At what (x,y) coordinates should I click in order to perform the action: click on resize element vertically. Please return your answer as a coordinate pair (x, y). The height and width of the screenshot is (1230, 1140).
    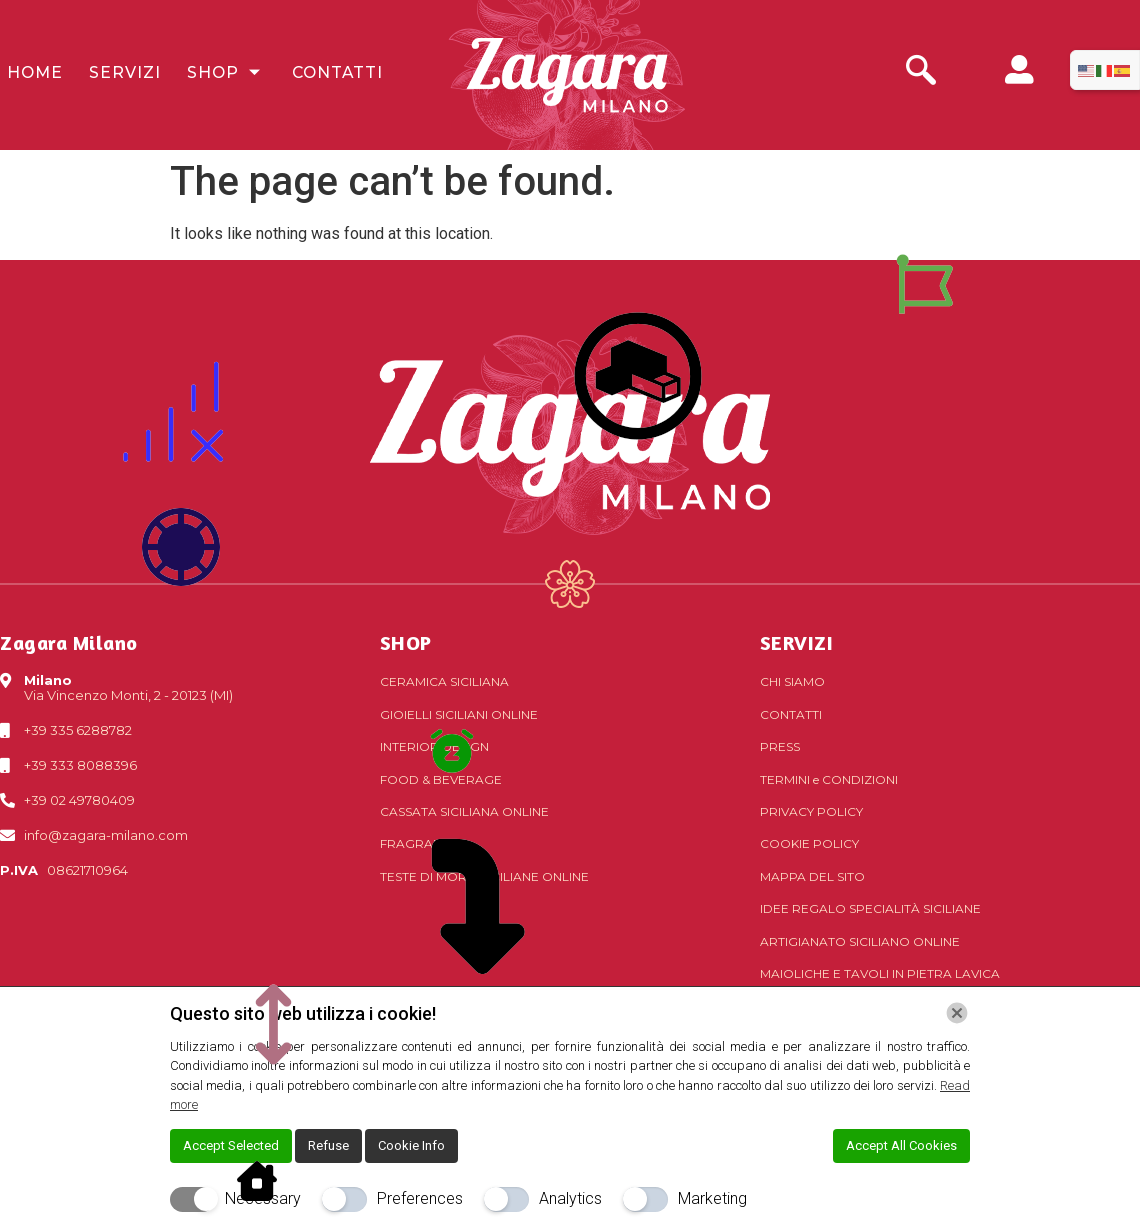
    Looking at the image, I should click on (273, 1024).